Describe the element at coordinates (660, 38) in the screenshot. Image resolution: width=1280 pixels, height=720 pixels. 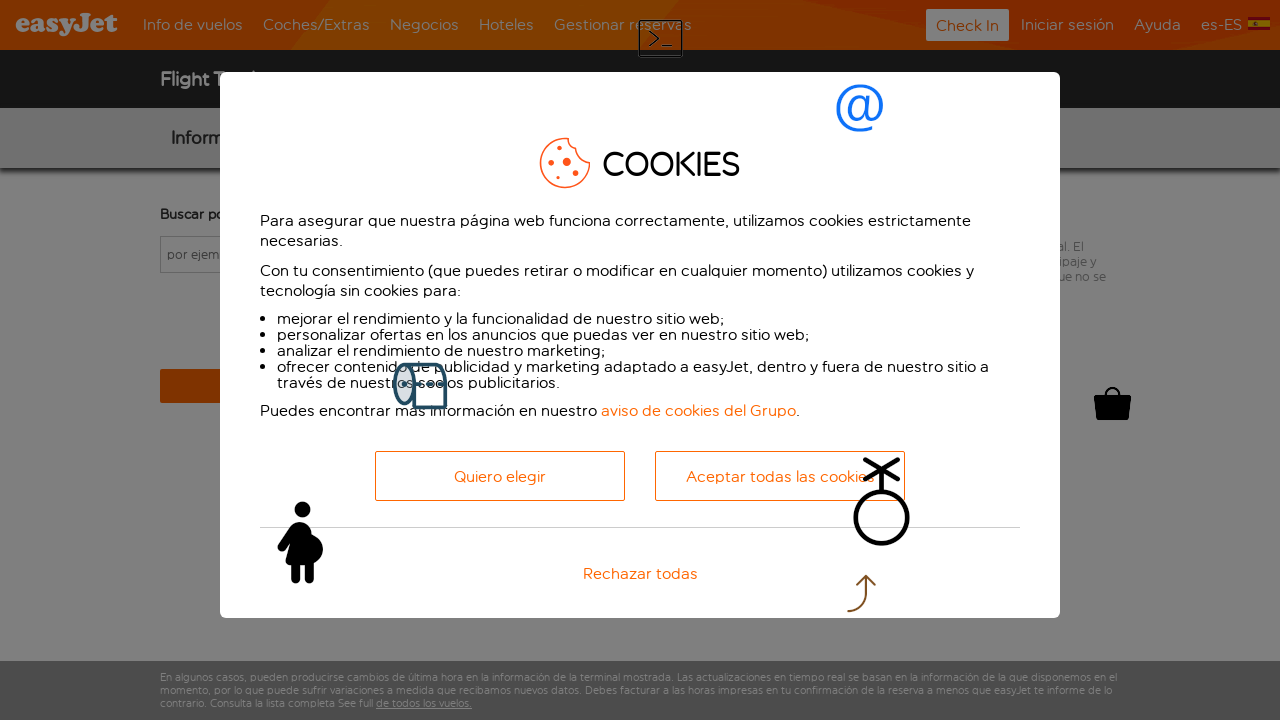
I see `open command line terminal` at that location.